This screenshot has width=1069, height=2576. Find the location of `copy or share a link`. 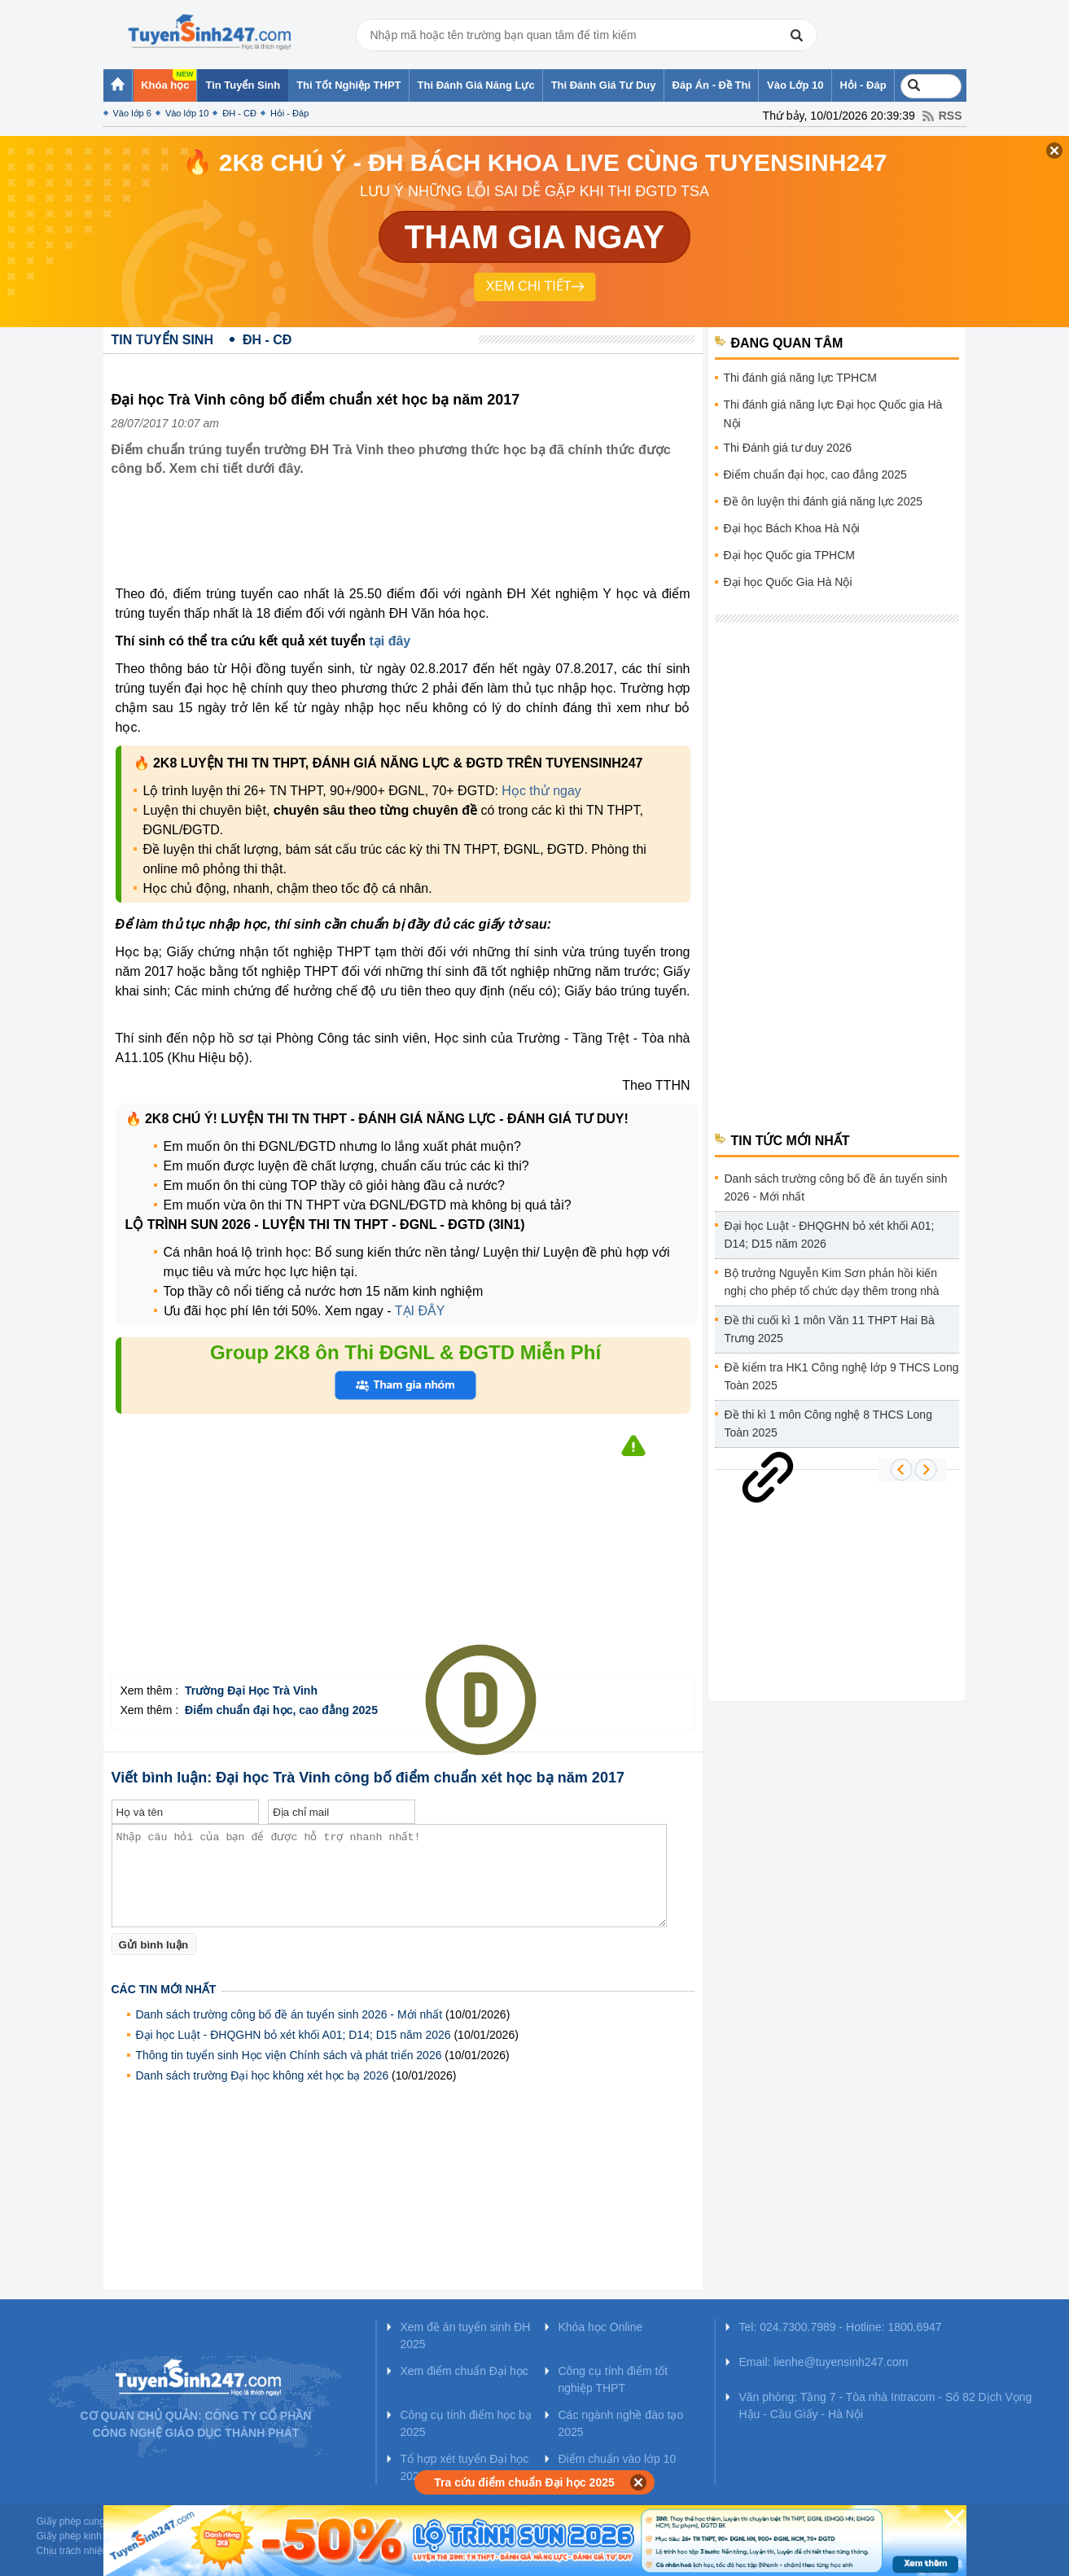

copy or share a link is located at coordinates (768, 1477).